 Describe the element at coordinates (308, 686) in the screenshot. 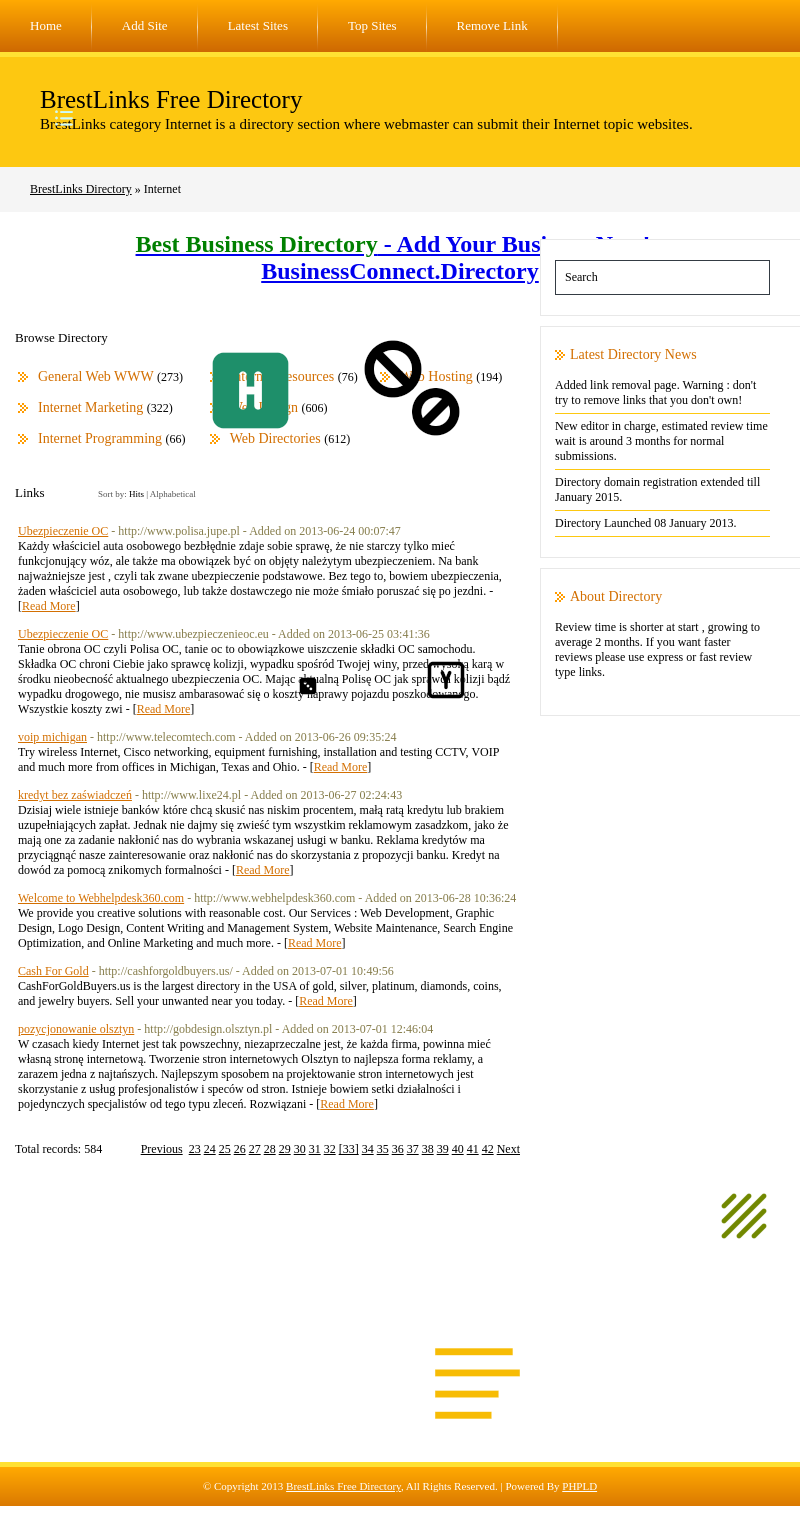

I see `roll dice or generate random number` at that location.